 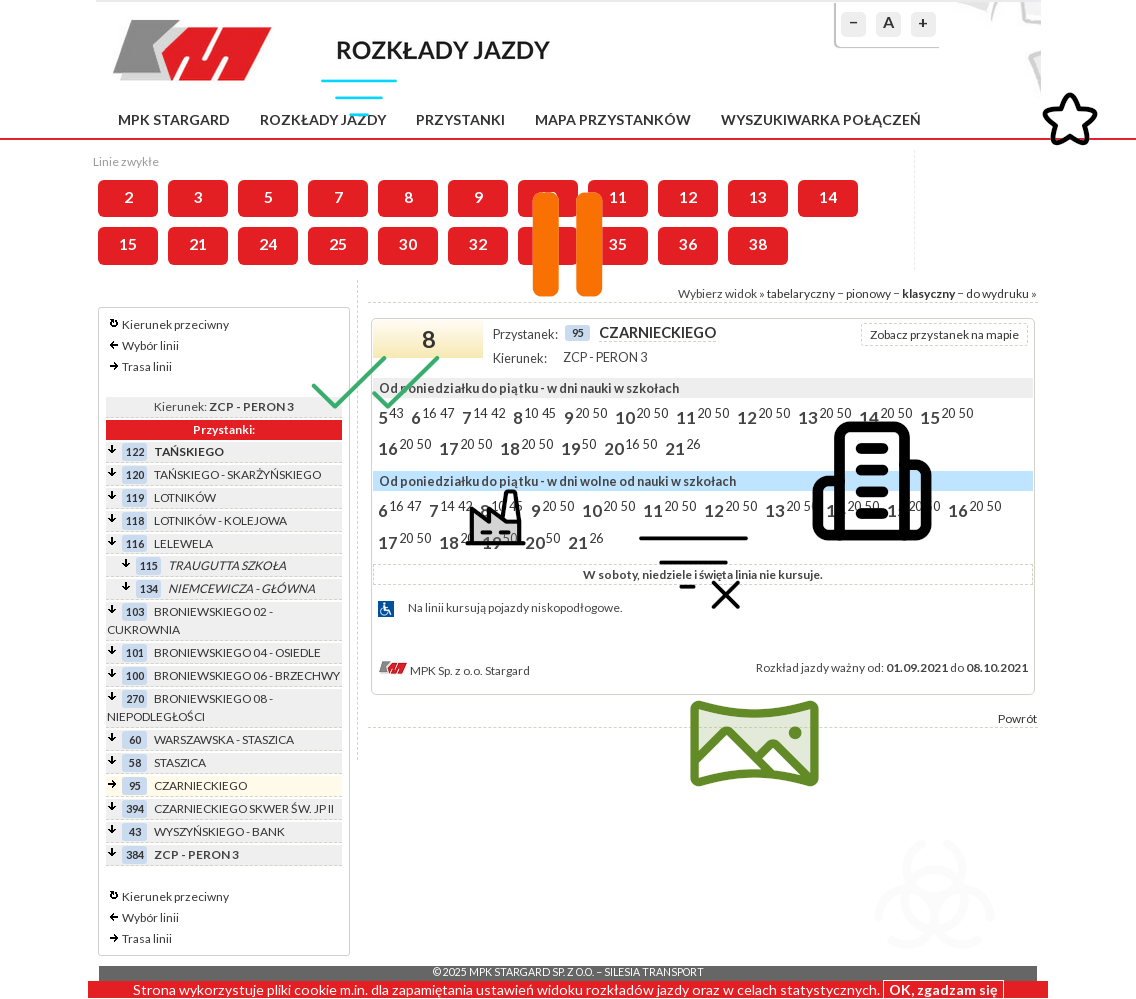 What do you see at coordinates (754, 743) in the screenshot?
I see `view panorama or wide-angle photos` at bounding box center [754, 743].